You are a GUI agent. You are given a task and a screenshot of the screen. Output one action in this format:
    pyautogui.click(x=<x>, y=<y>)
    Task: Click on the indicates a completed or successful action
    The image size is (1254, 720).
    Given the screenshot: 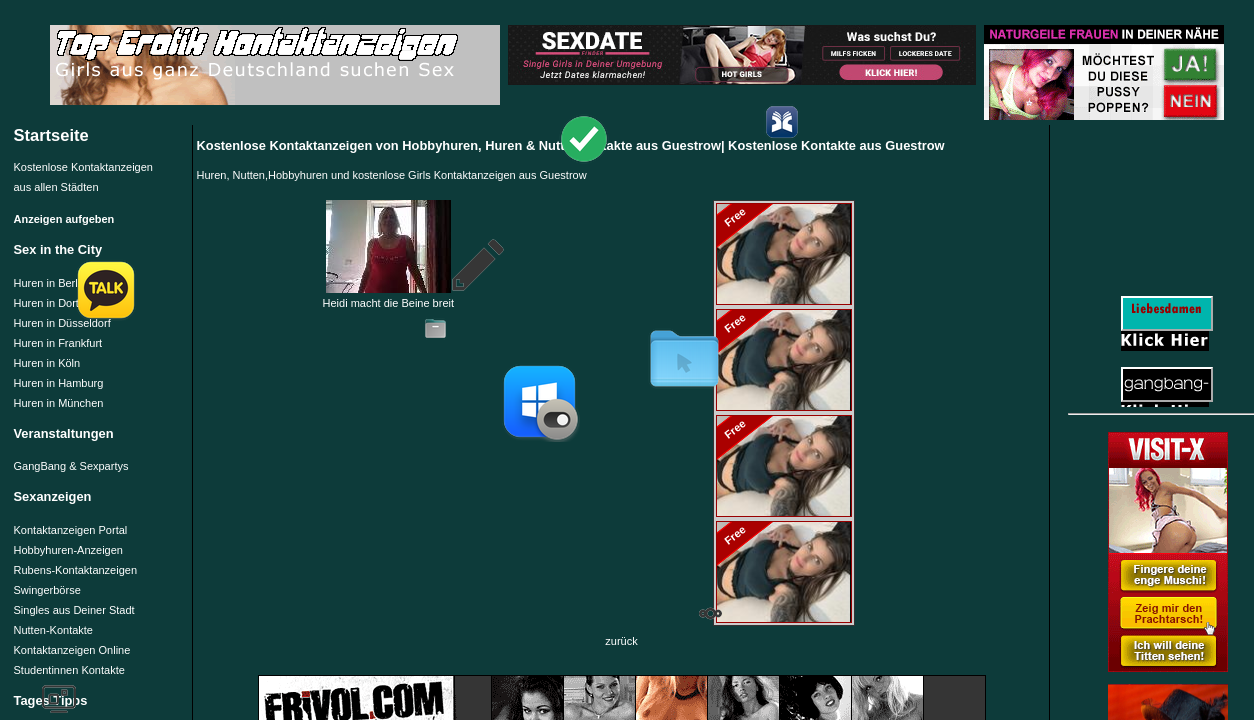 What is the action you would take?
    pyautogui.click(x=584, y=139)
    